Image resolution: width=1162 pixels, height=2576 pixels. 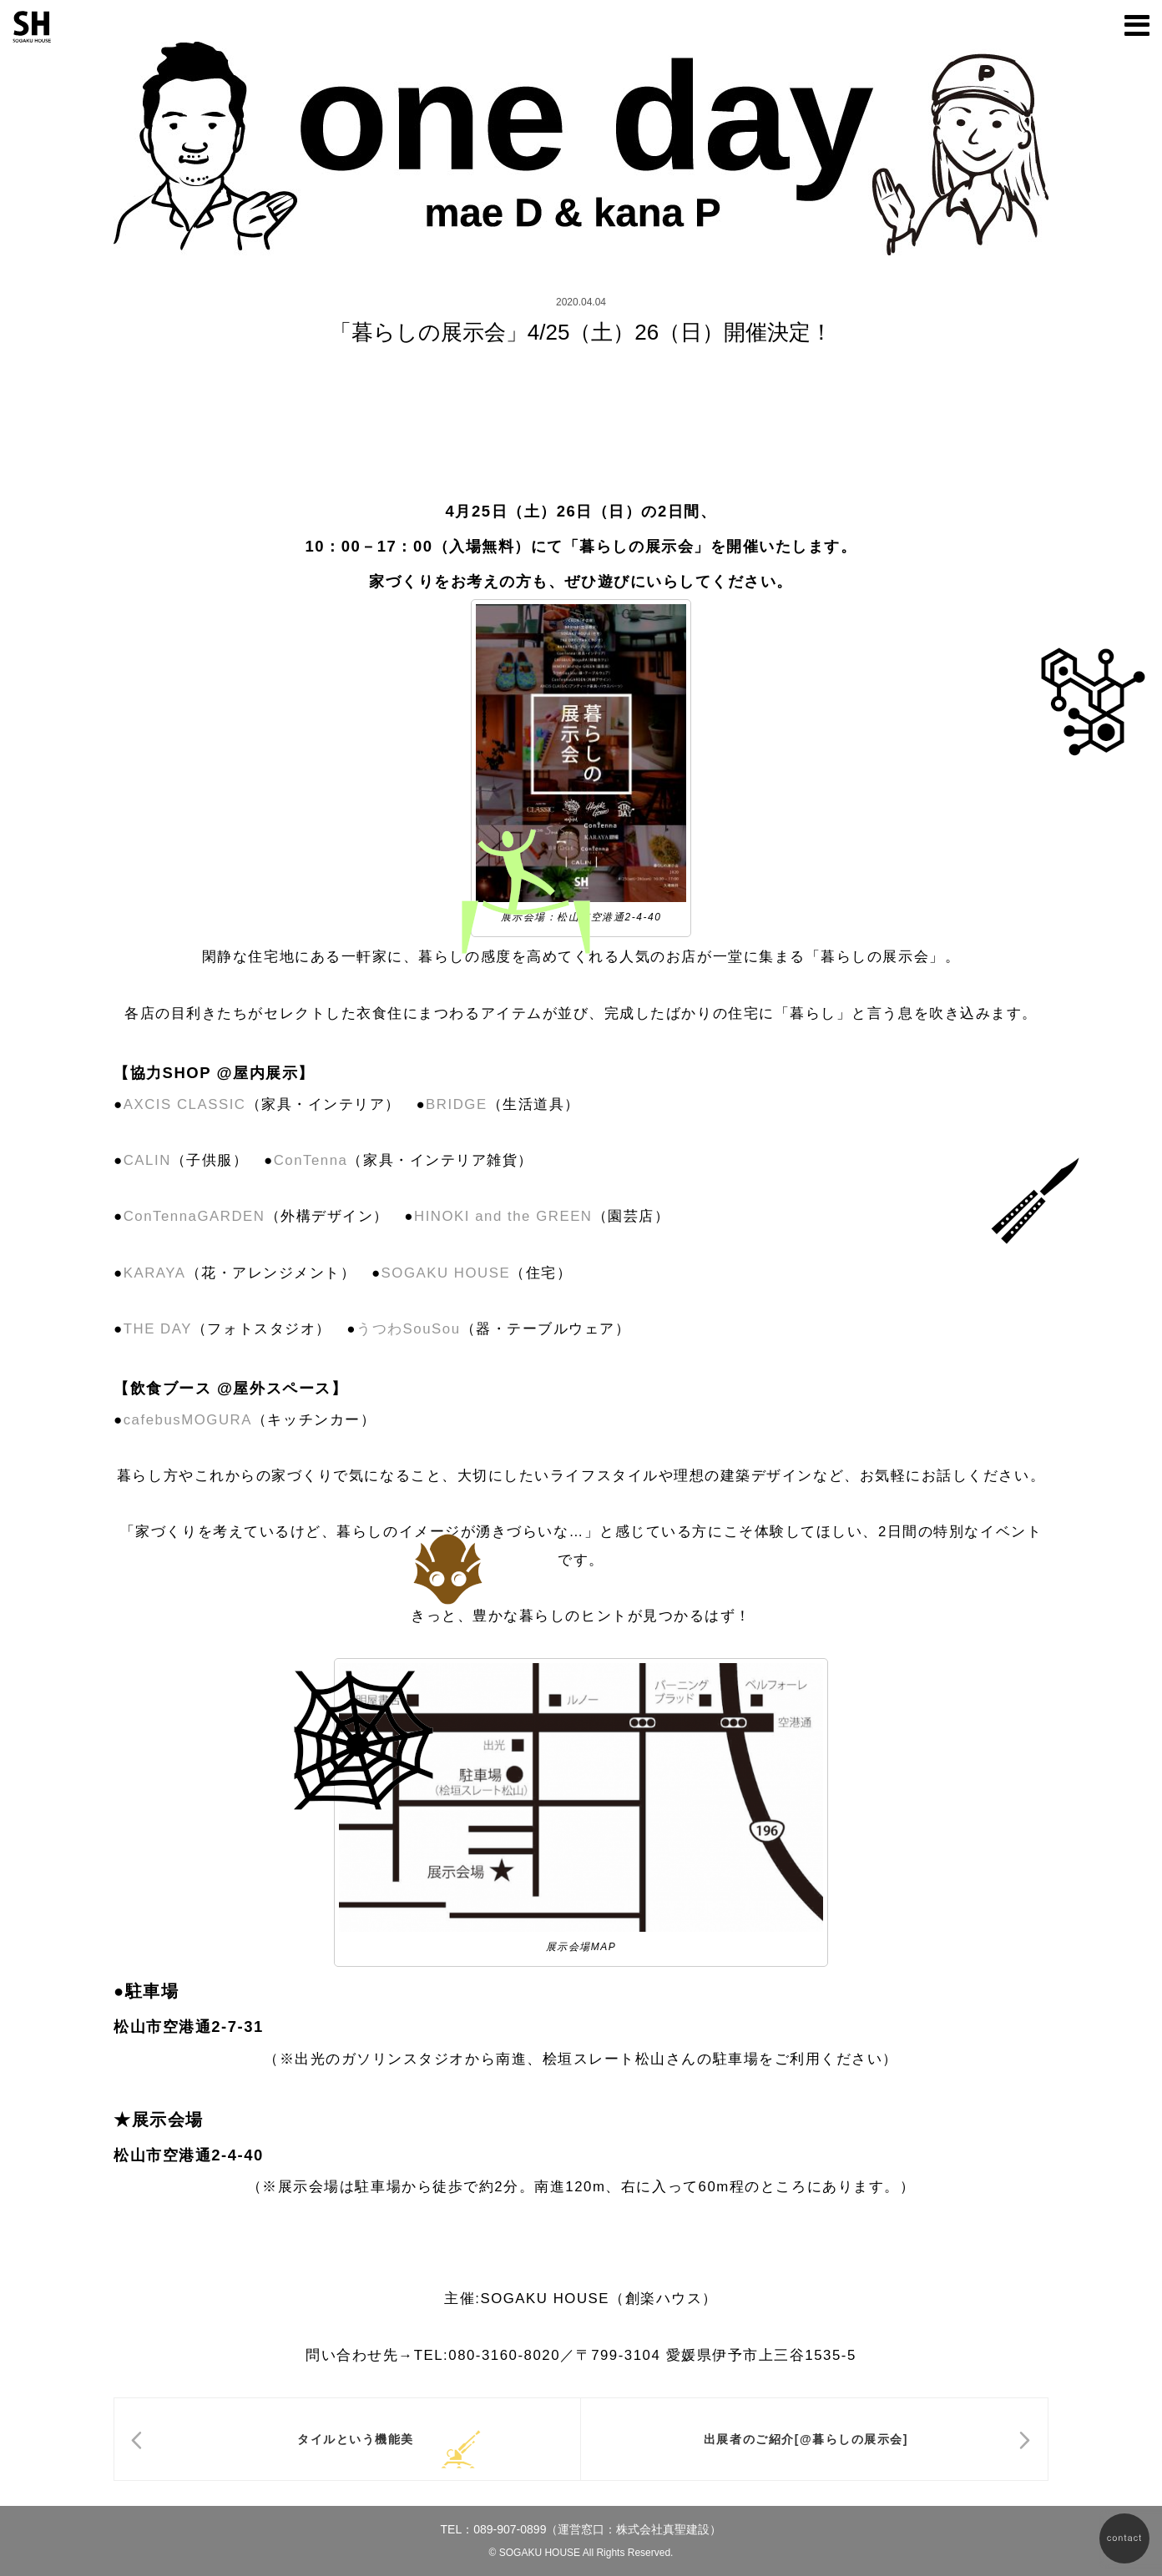 What do you see at coordinates (526, 890) in the screenshot?
I see `circus or acrobatics game category` at bounding box center [526, 890].